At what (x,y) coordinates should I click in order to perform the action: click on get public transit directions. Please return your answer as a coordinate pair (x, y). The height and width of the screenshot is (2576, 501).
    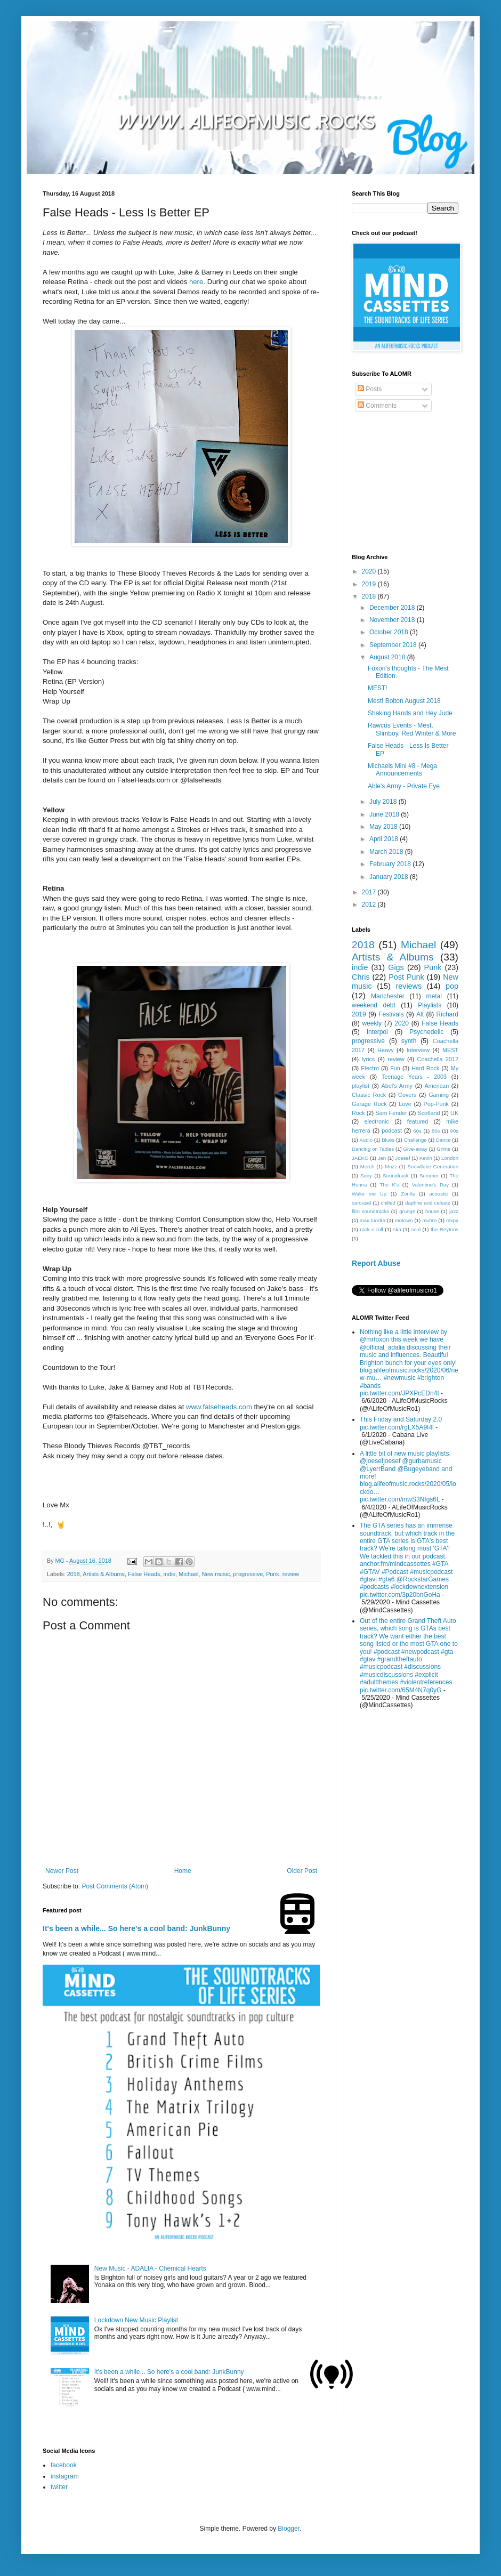
    Looking at the image, I should click on (297, 1915).